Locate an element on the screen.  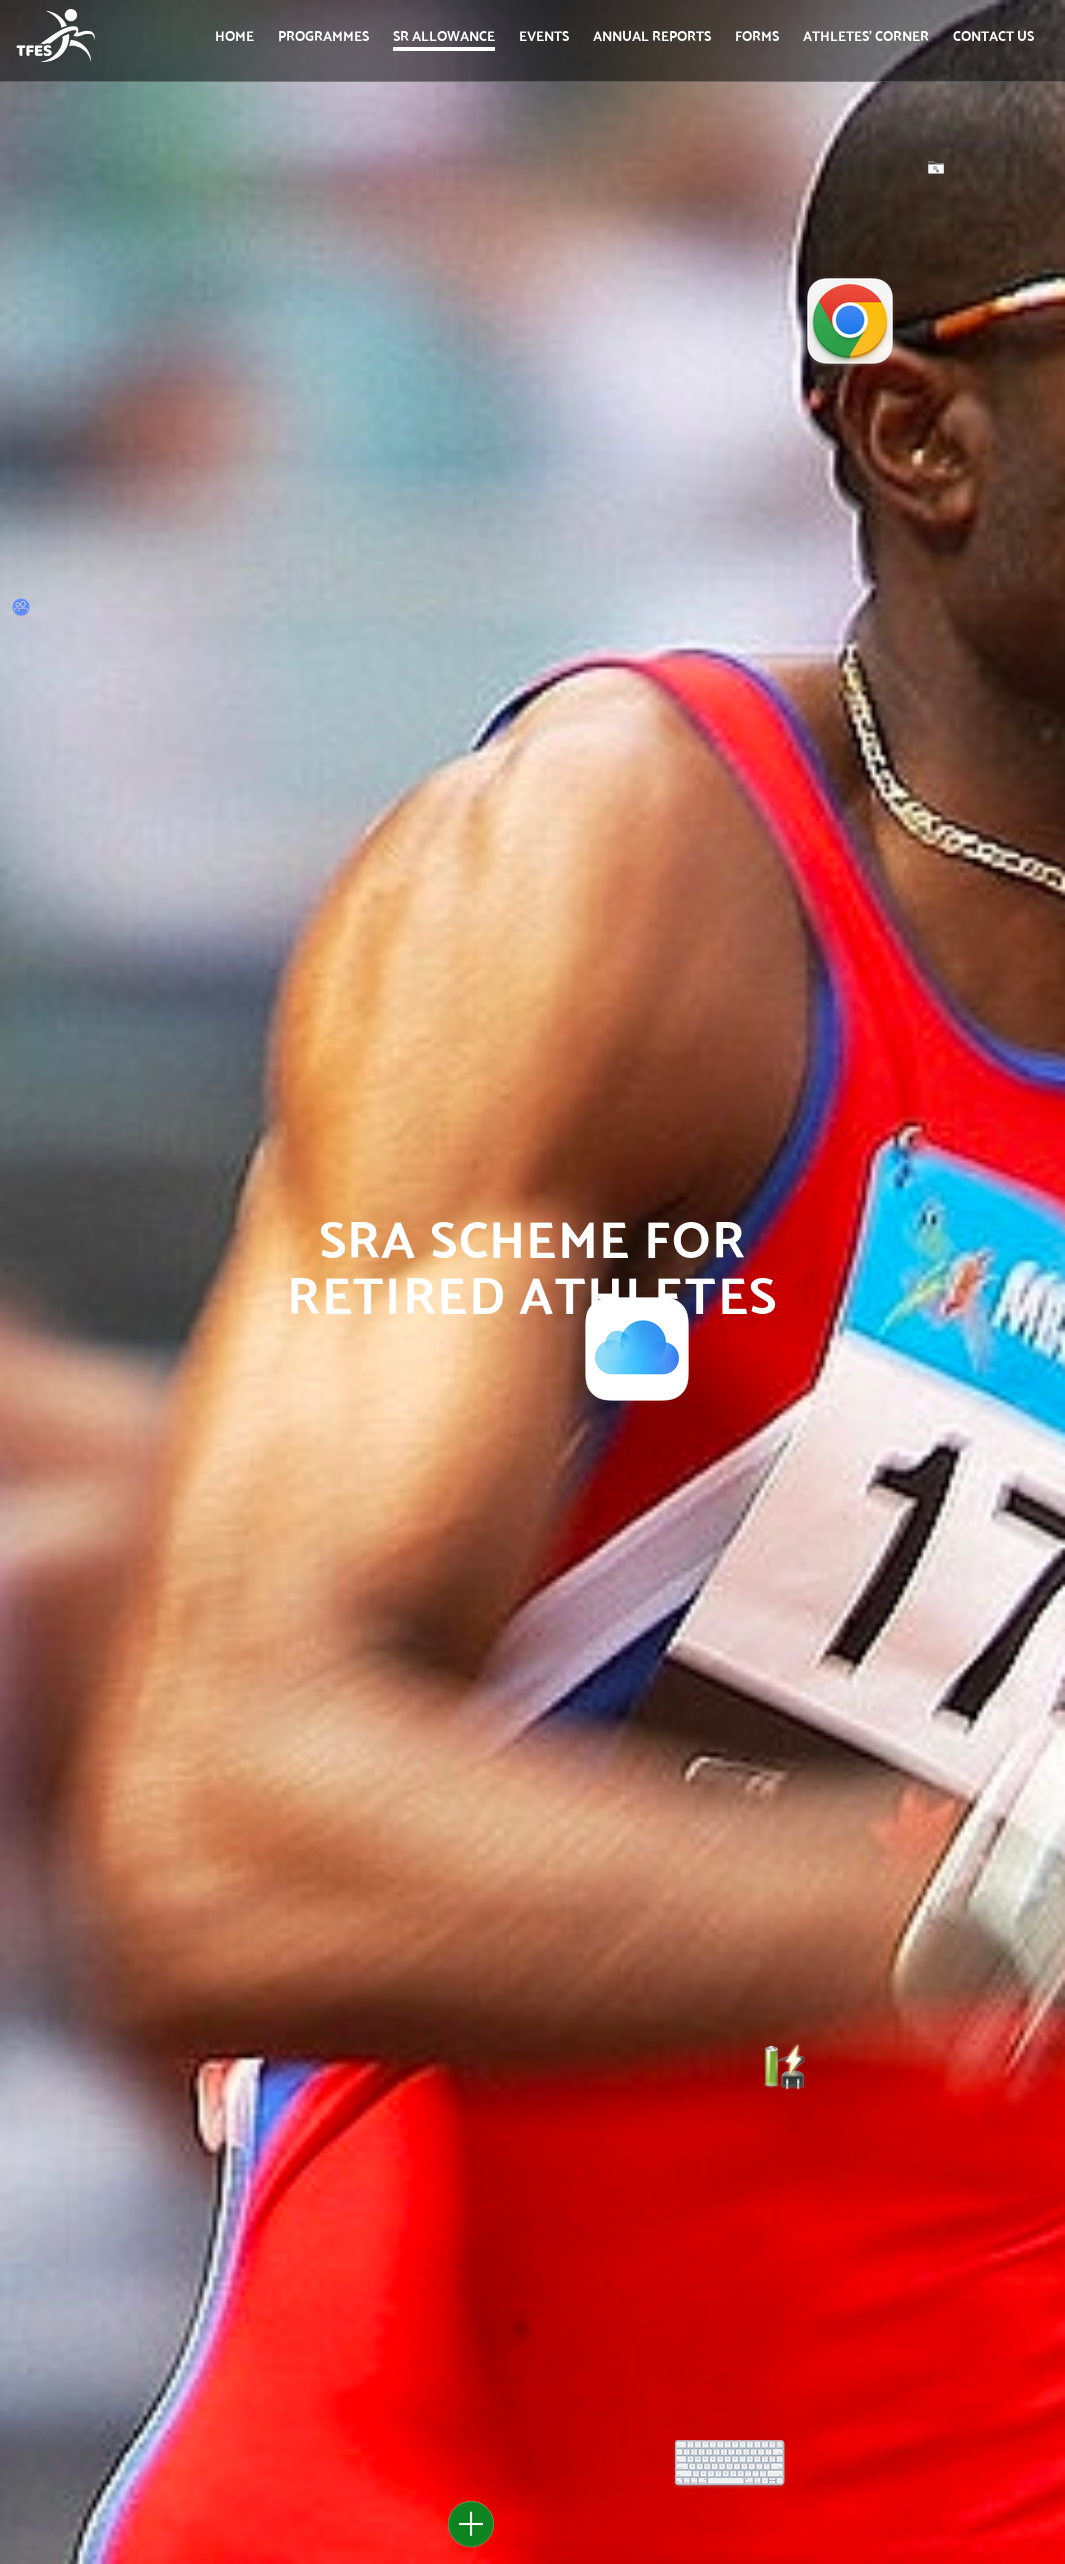
indicates battery is fully charged and connected to power is located at coordinates (782, 2066).